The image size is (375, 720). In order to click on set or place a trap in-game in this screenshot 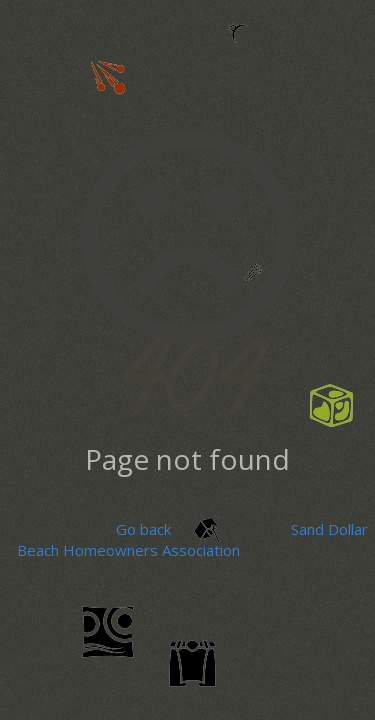, I will do `click(207, 530)`.